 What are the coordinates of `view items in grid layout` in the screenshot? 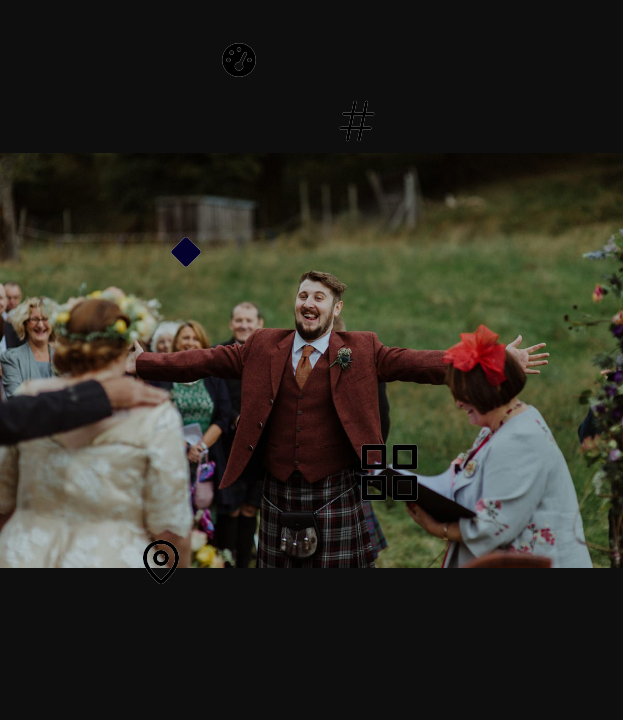 It's located at (389, 472).